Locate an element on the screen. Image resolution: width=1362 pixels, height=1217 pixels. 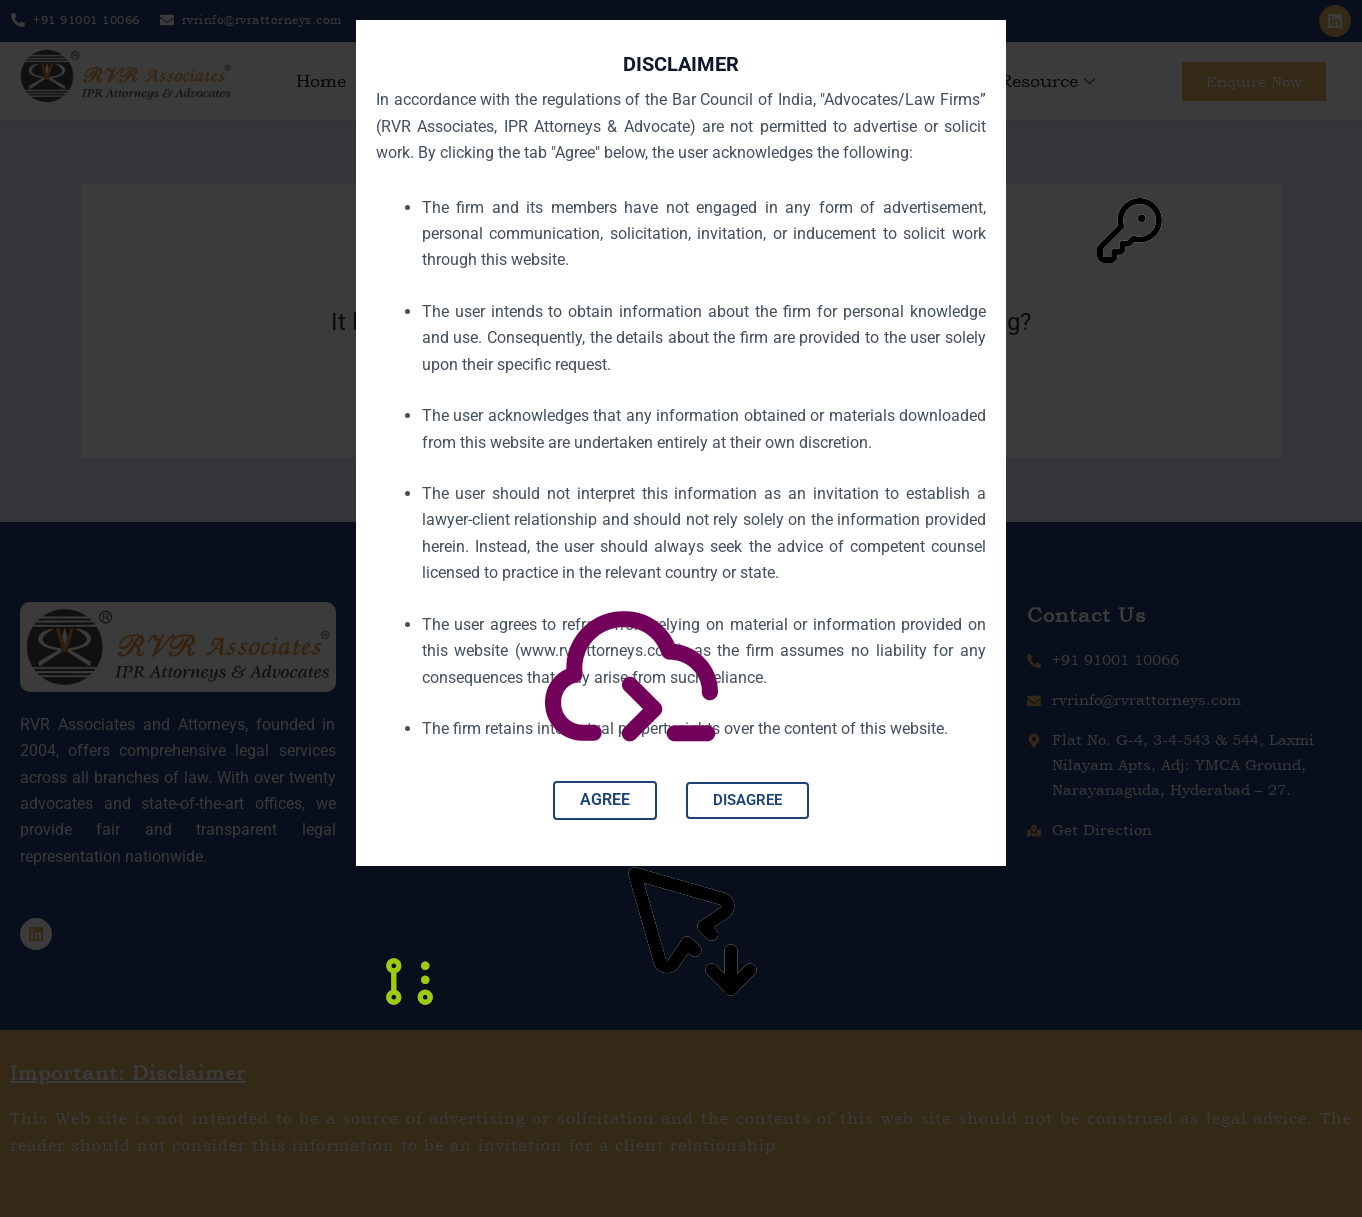
create a draft pull request is located at coordinates (409, 981).